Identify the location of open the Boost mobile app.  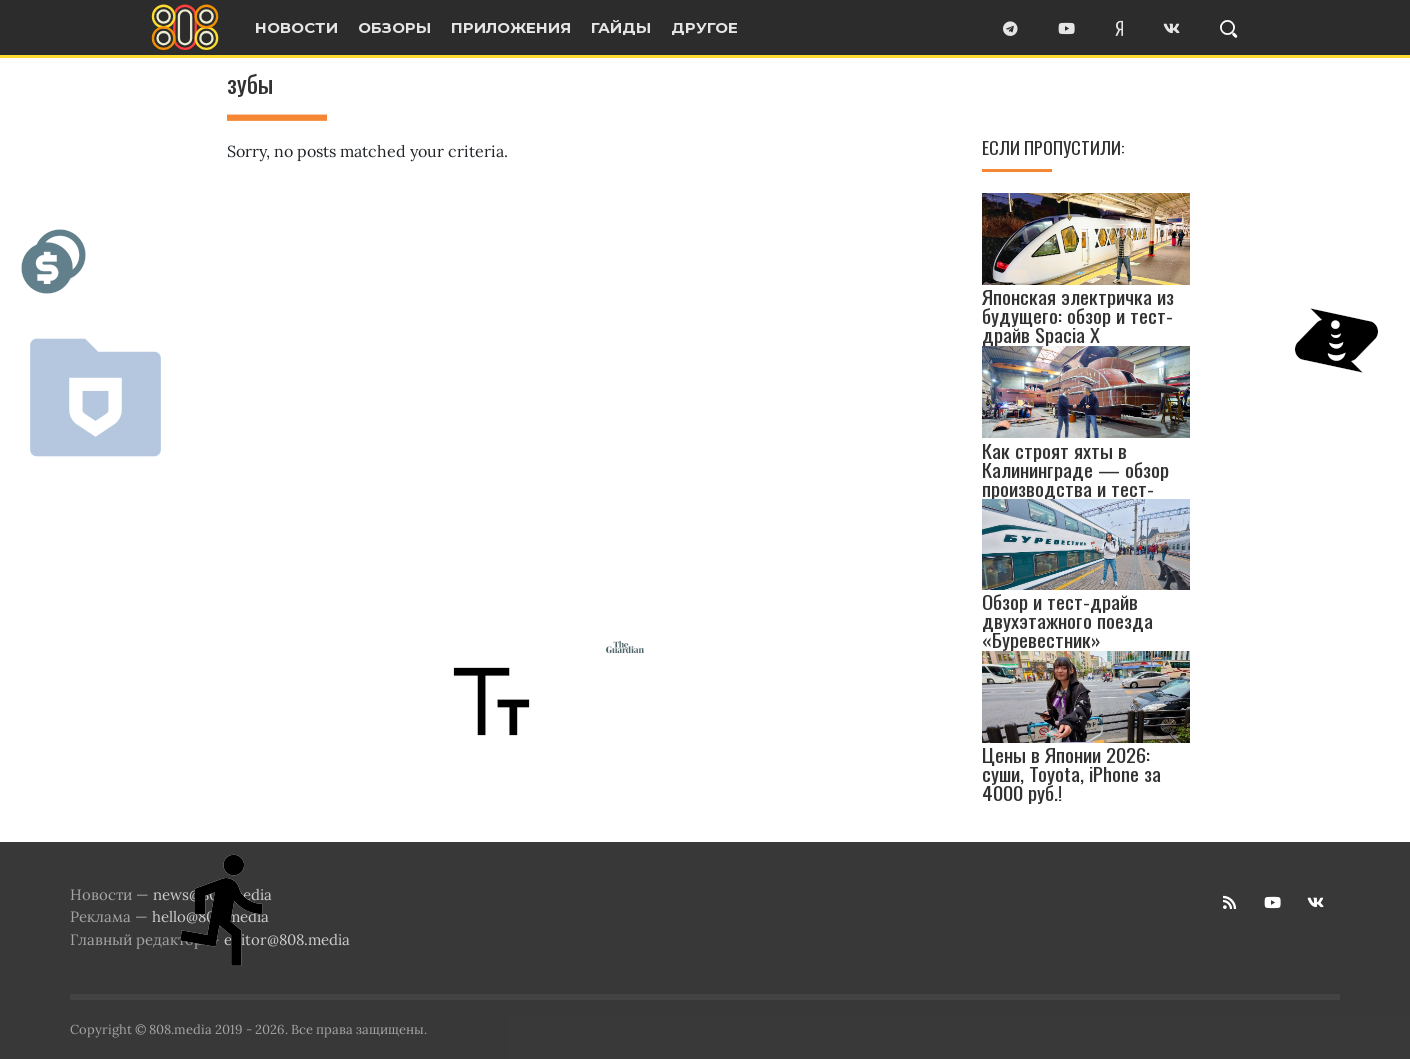
(1336, 340).